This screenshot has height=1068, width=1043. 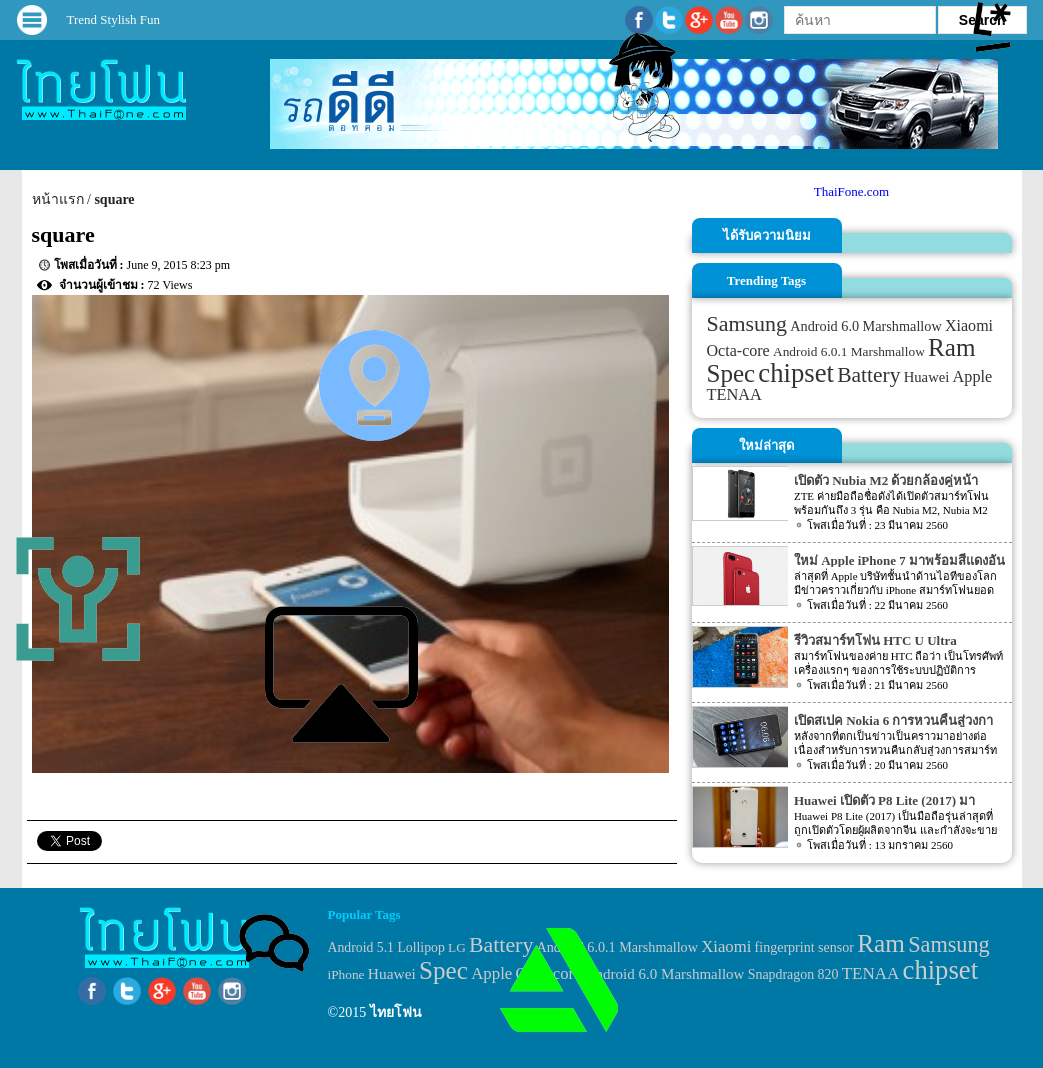 What do you see at coordinates (374, 385) in the screenshot?
I see `maplibre mapping library logo` at bounding box center [374, 385].